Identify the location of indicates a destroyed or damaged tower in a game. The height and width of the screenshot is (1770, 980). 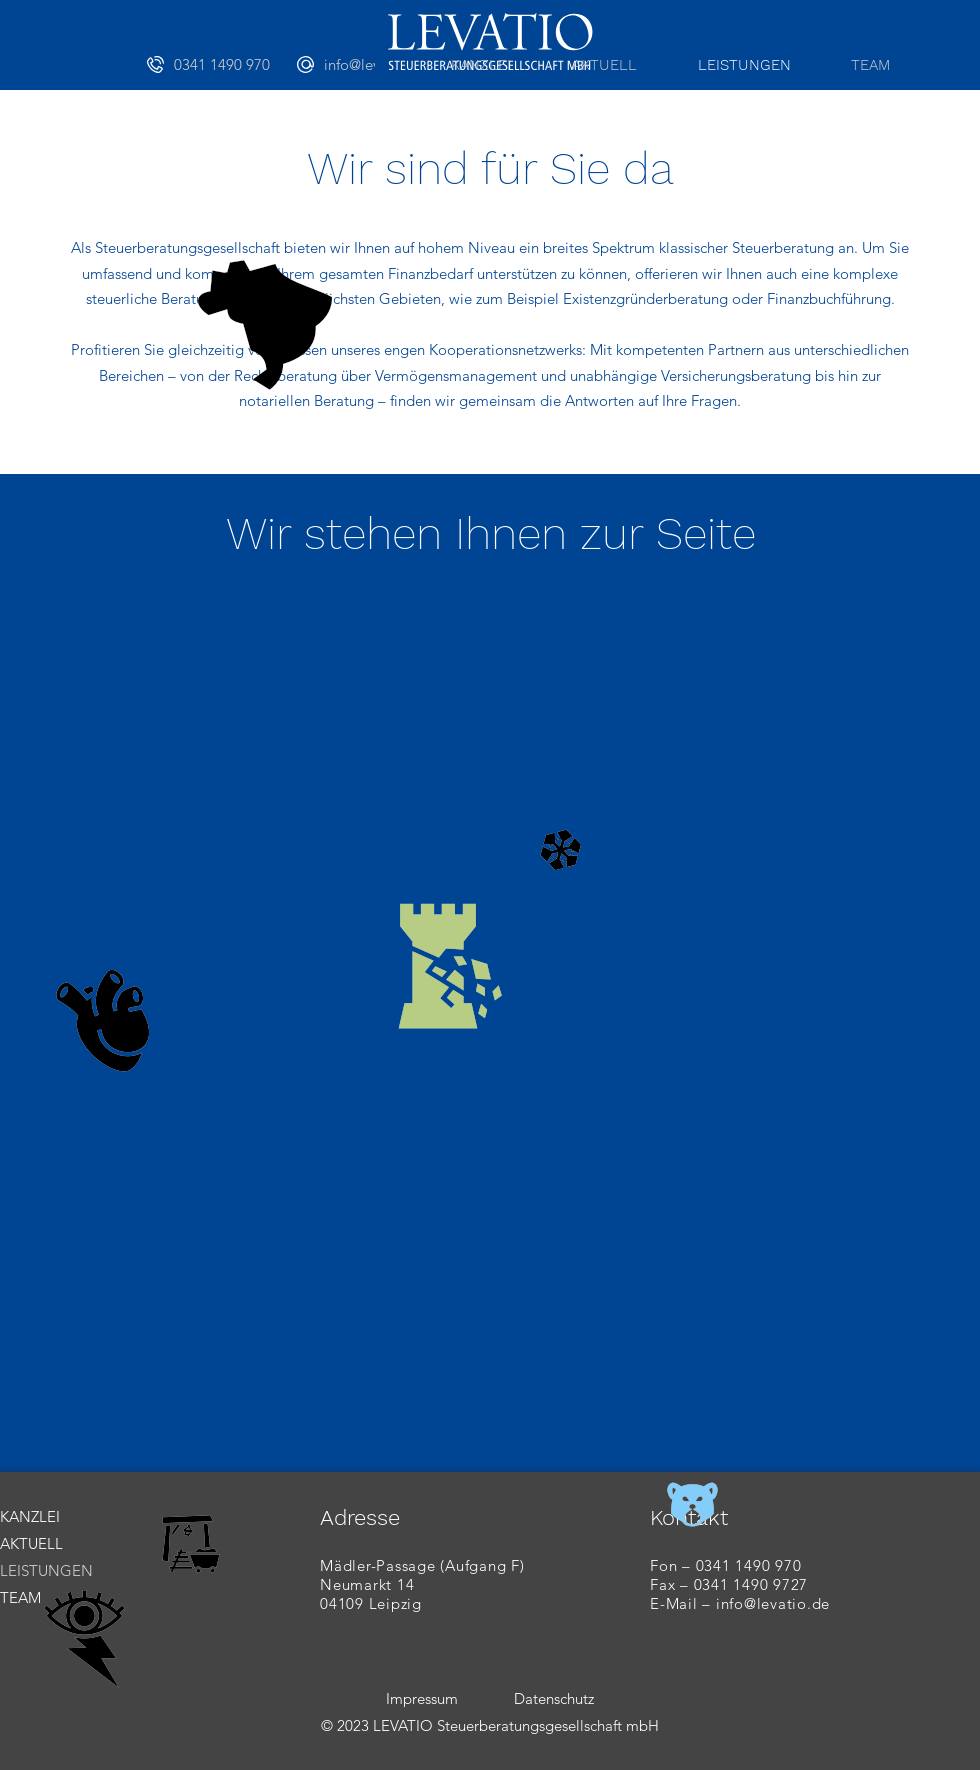
(444, 966).